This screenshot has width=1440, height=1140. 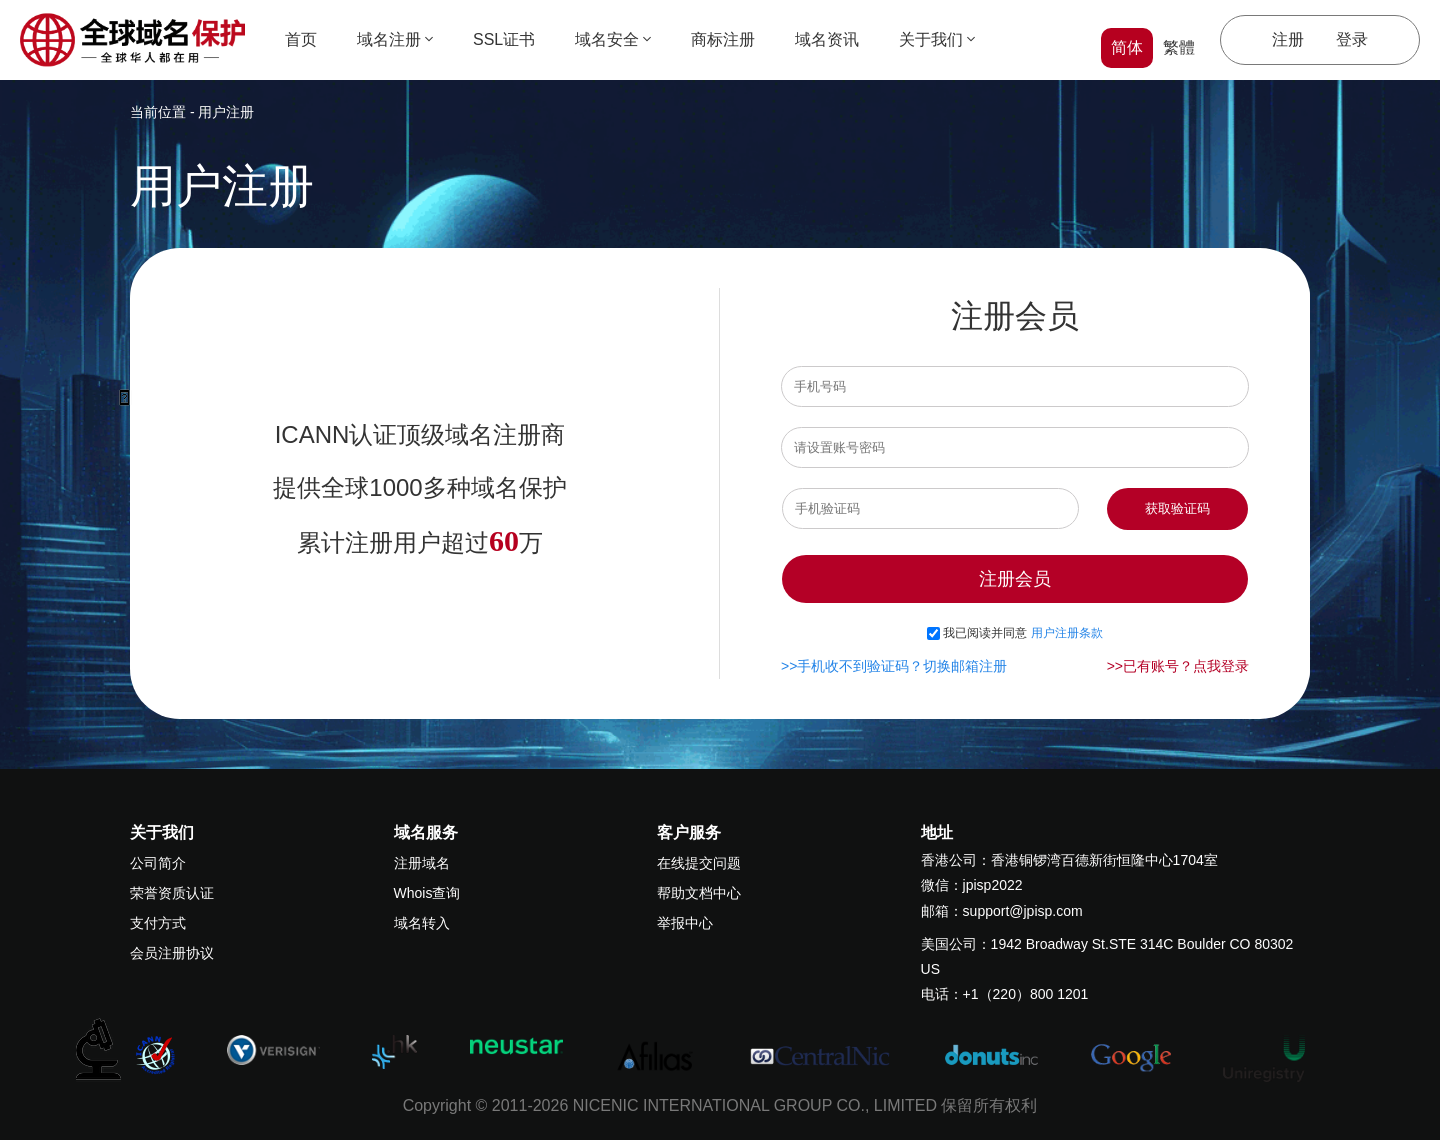 I want to click on indicates an unrecognized or unknown device, so click(x=124, y=397).